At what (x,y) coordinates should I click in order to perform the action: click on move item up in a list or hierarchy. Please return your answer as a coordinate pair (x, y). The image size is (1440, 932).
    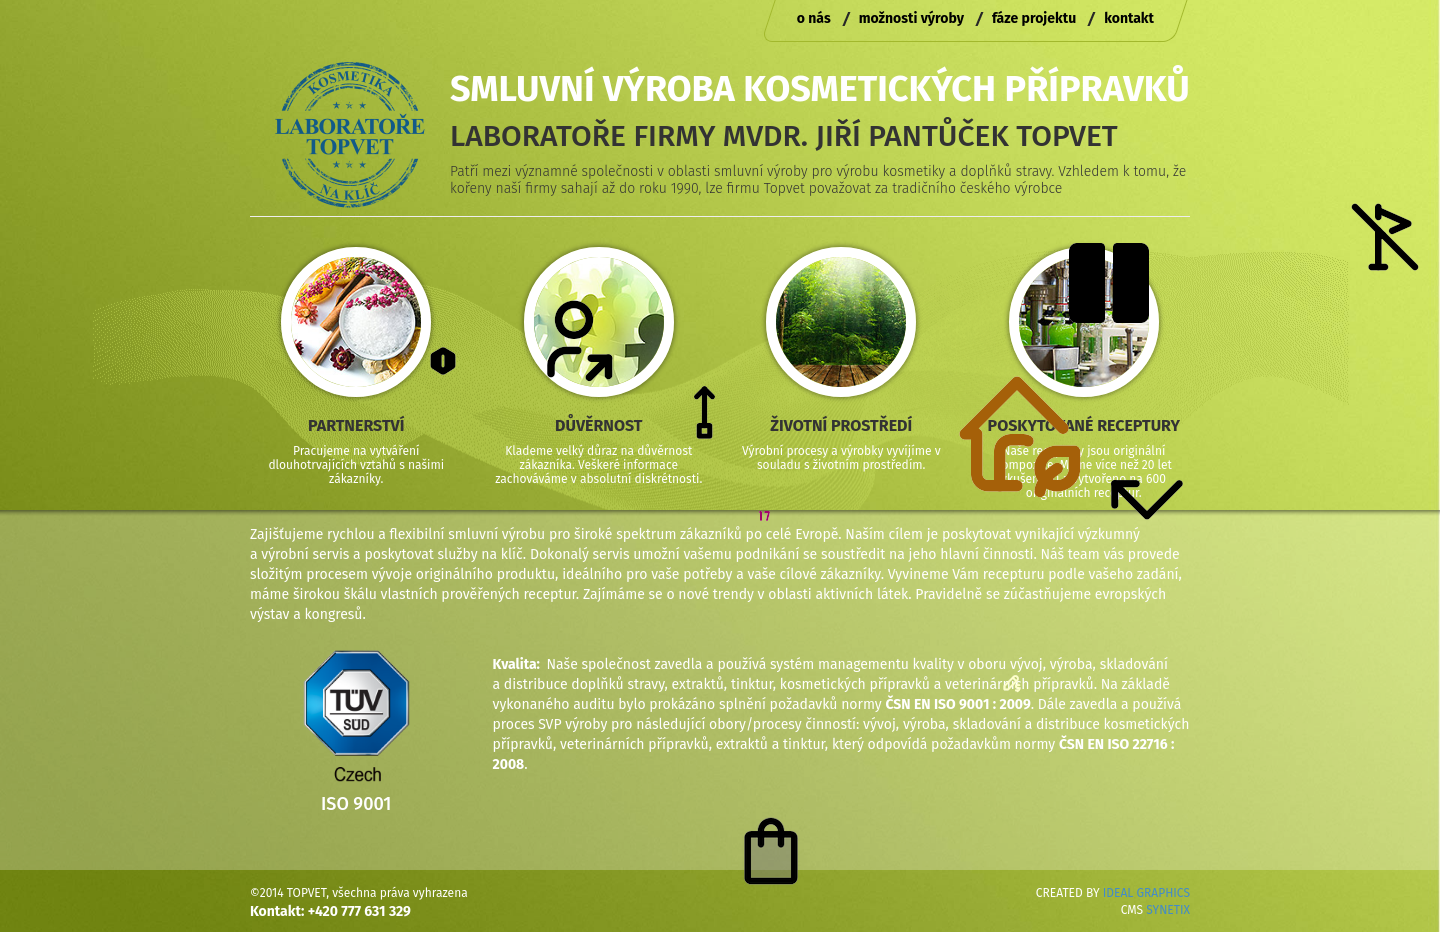
    Looking at the image, I should click on (704, 412).